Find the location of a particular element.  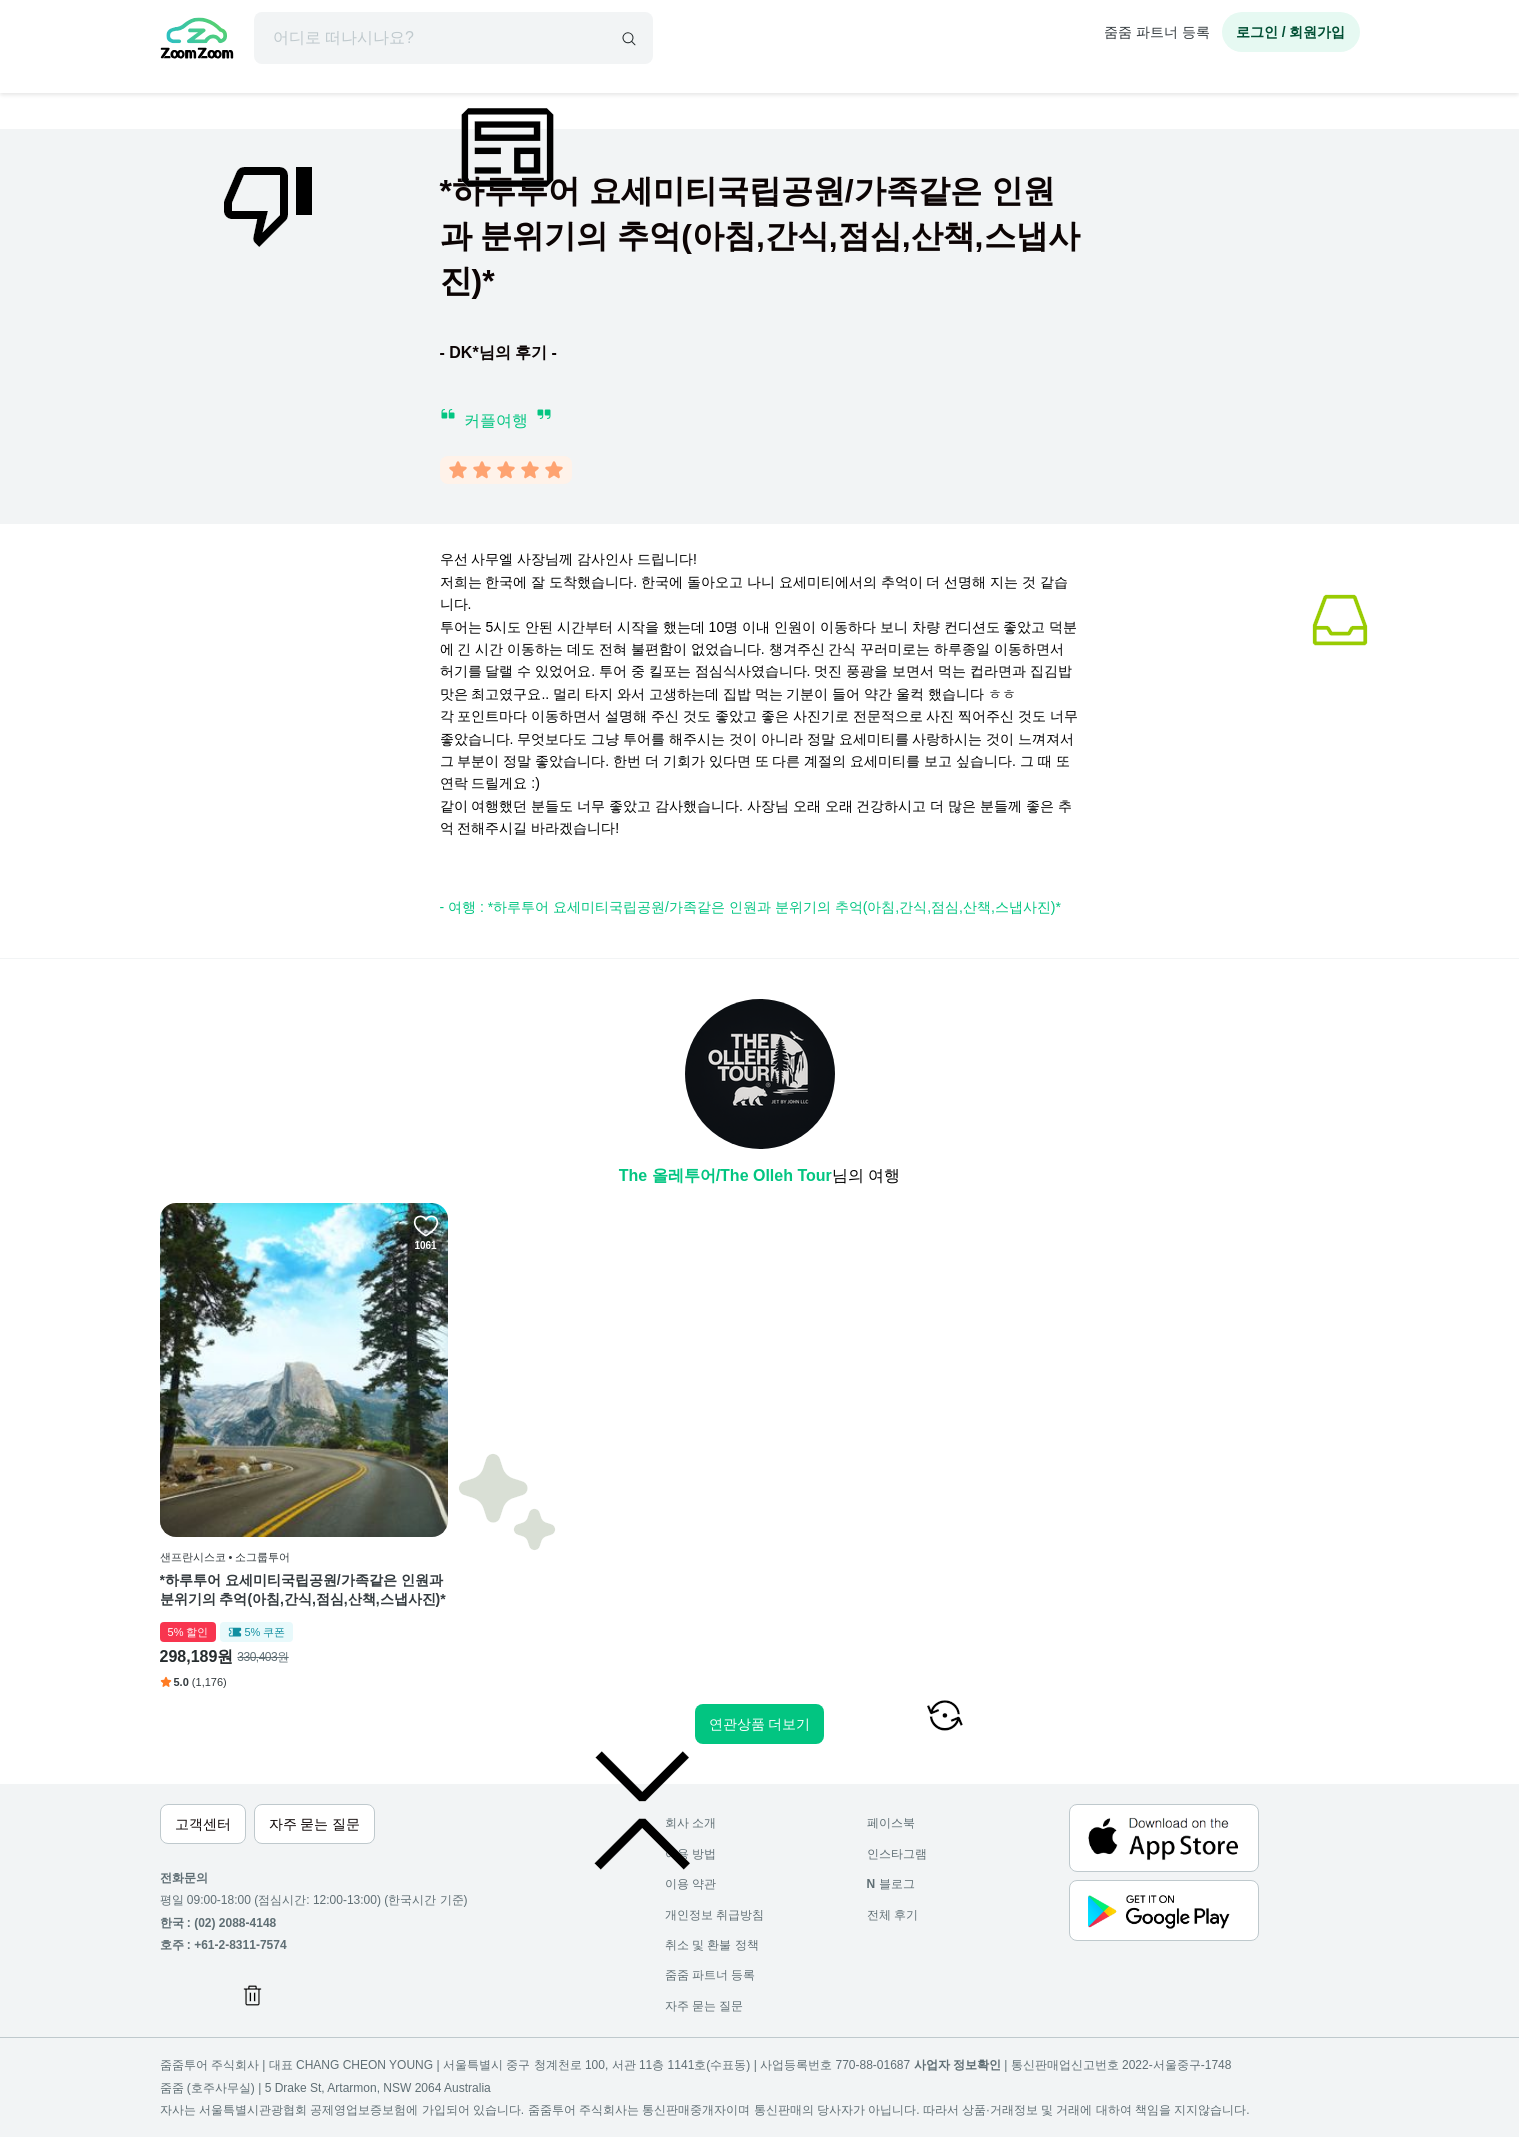

delete selected item is located at coordinates (252, 1995).